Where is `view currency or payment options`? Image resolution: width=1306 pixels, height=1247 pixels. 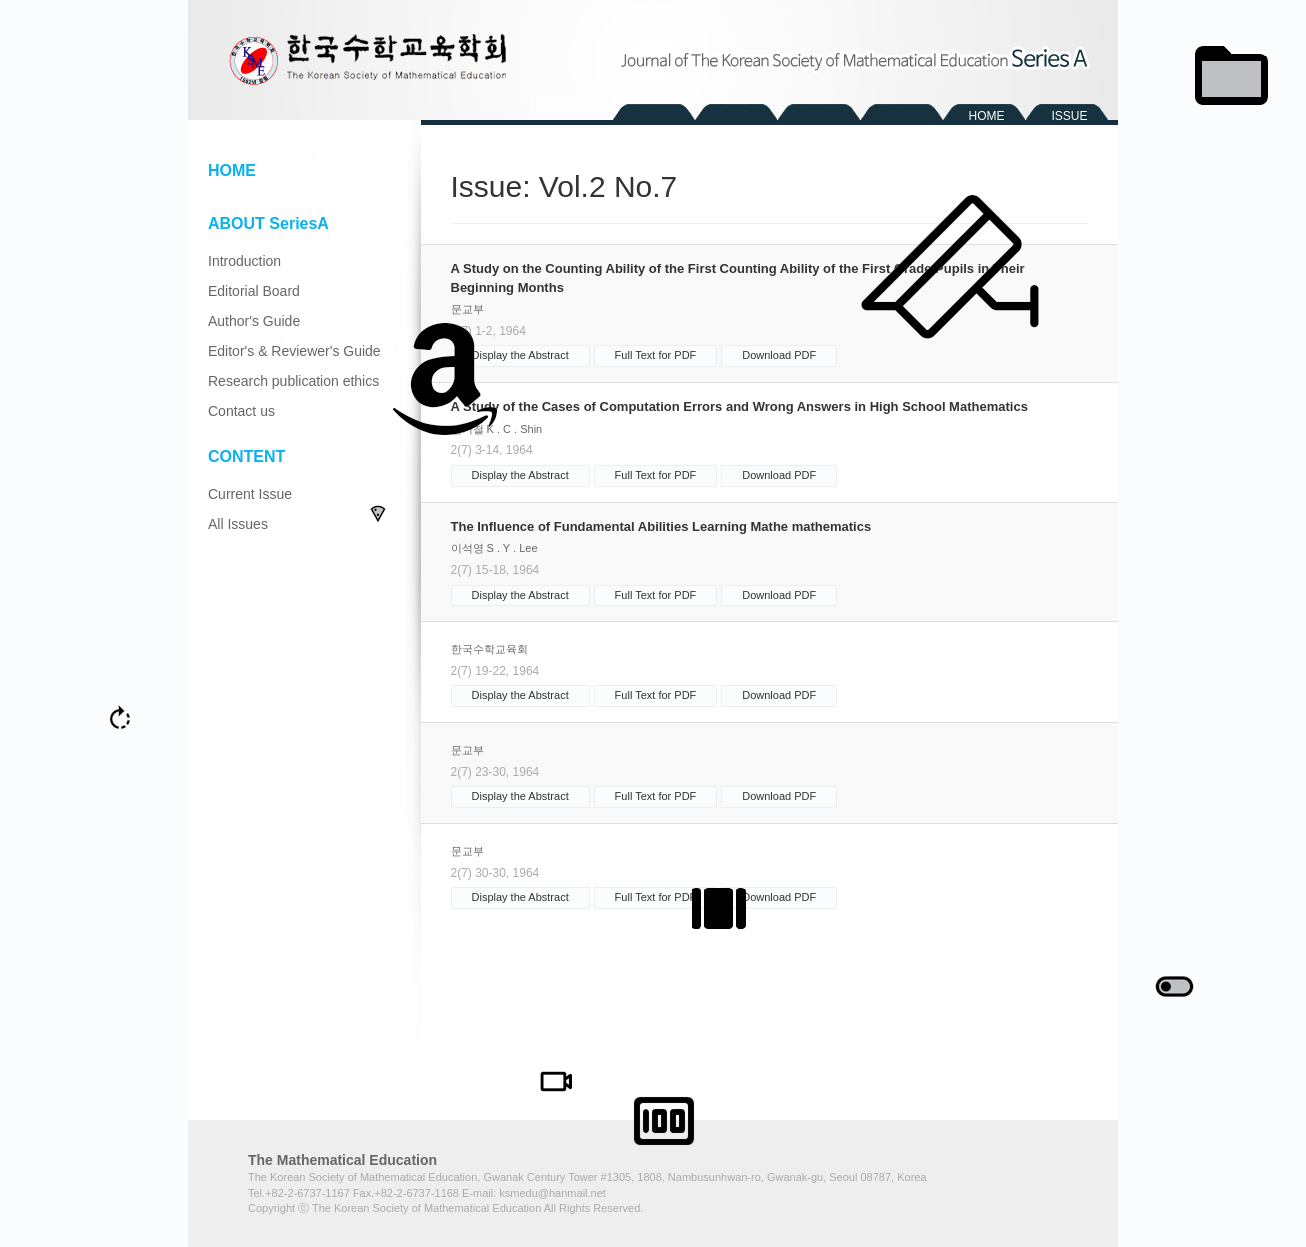
view currency or payment options is located at coordinates (664, 1121).